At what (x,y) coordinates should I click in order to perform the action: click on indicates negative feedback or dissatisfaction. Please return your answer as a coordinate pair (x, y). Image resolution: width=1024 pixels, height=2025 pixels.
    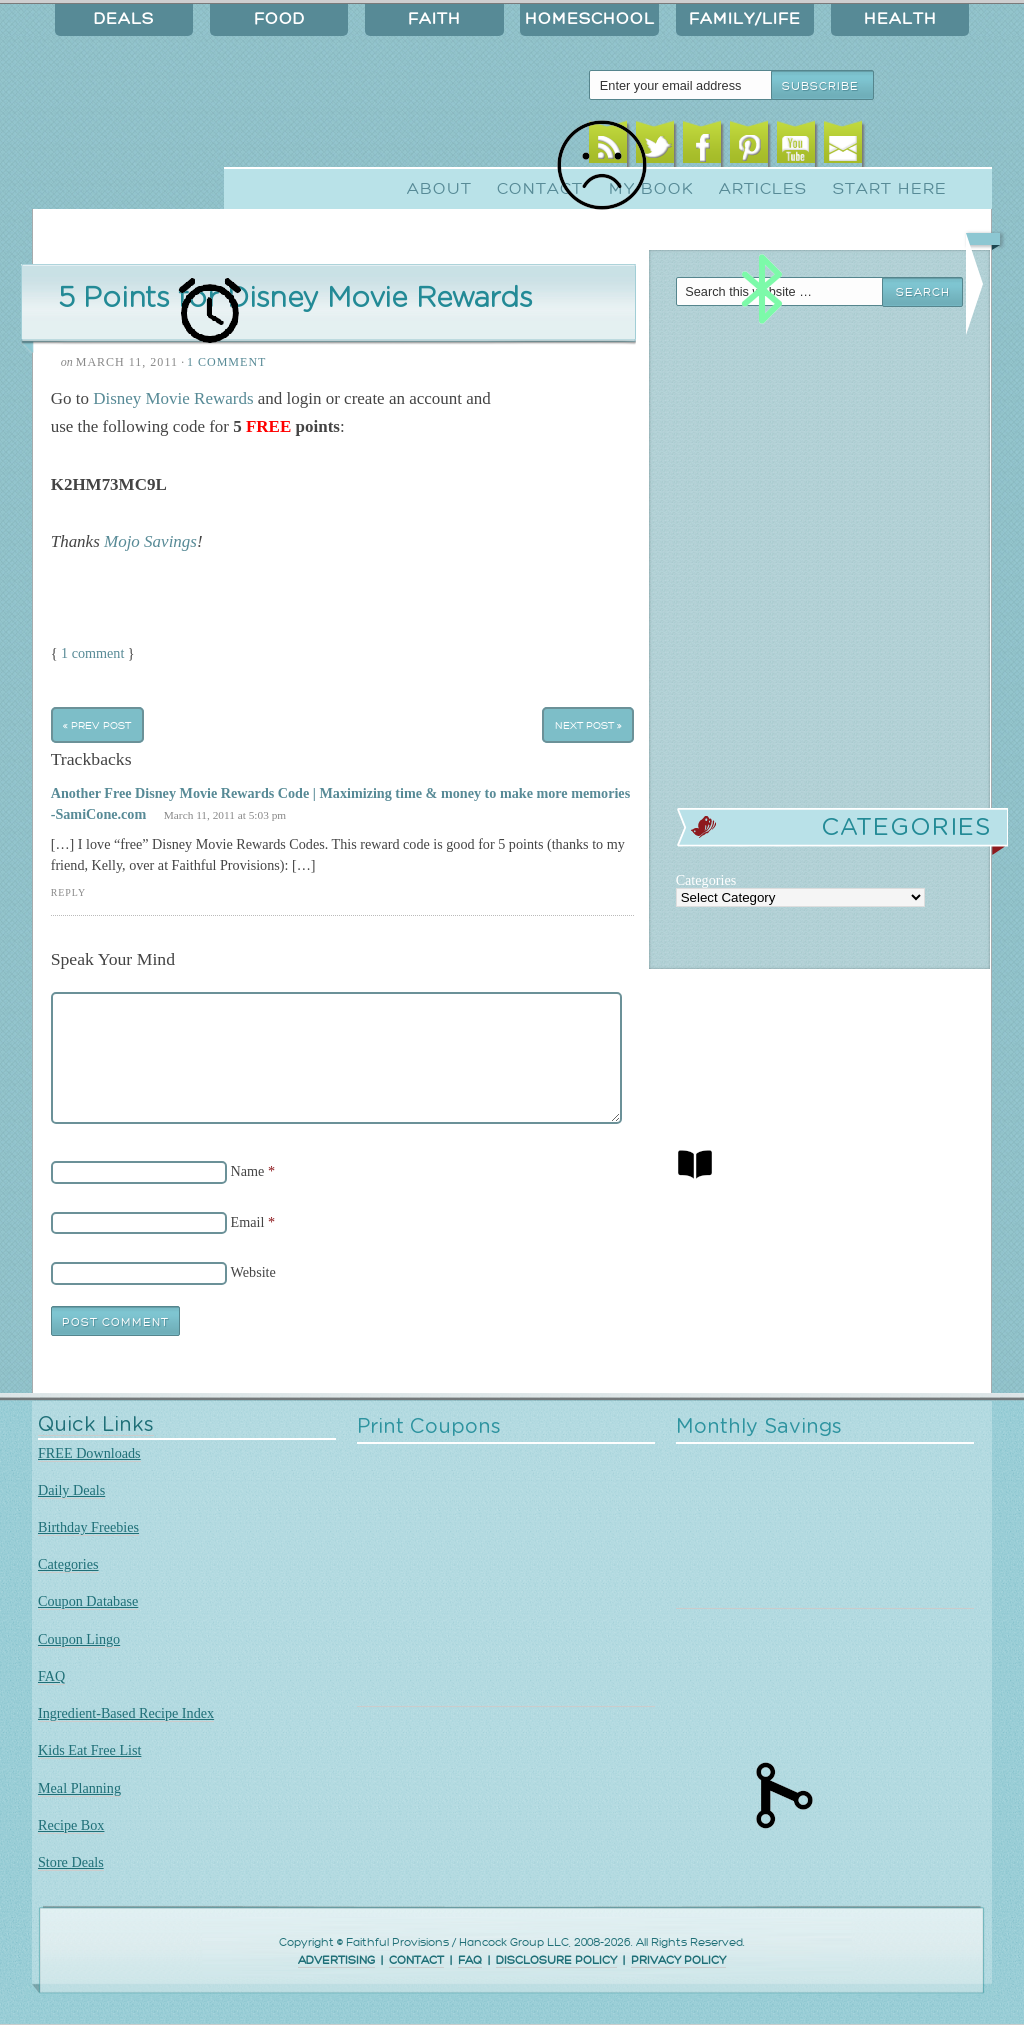
    Looking at the image, I should click on (602, 165).